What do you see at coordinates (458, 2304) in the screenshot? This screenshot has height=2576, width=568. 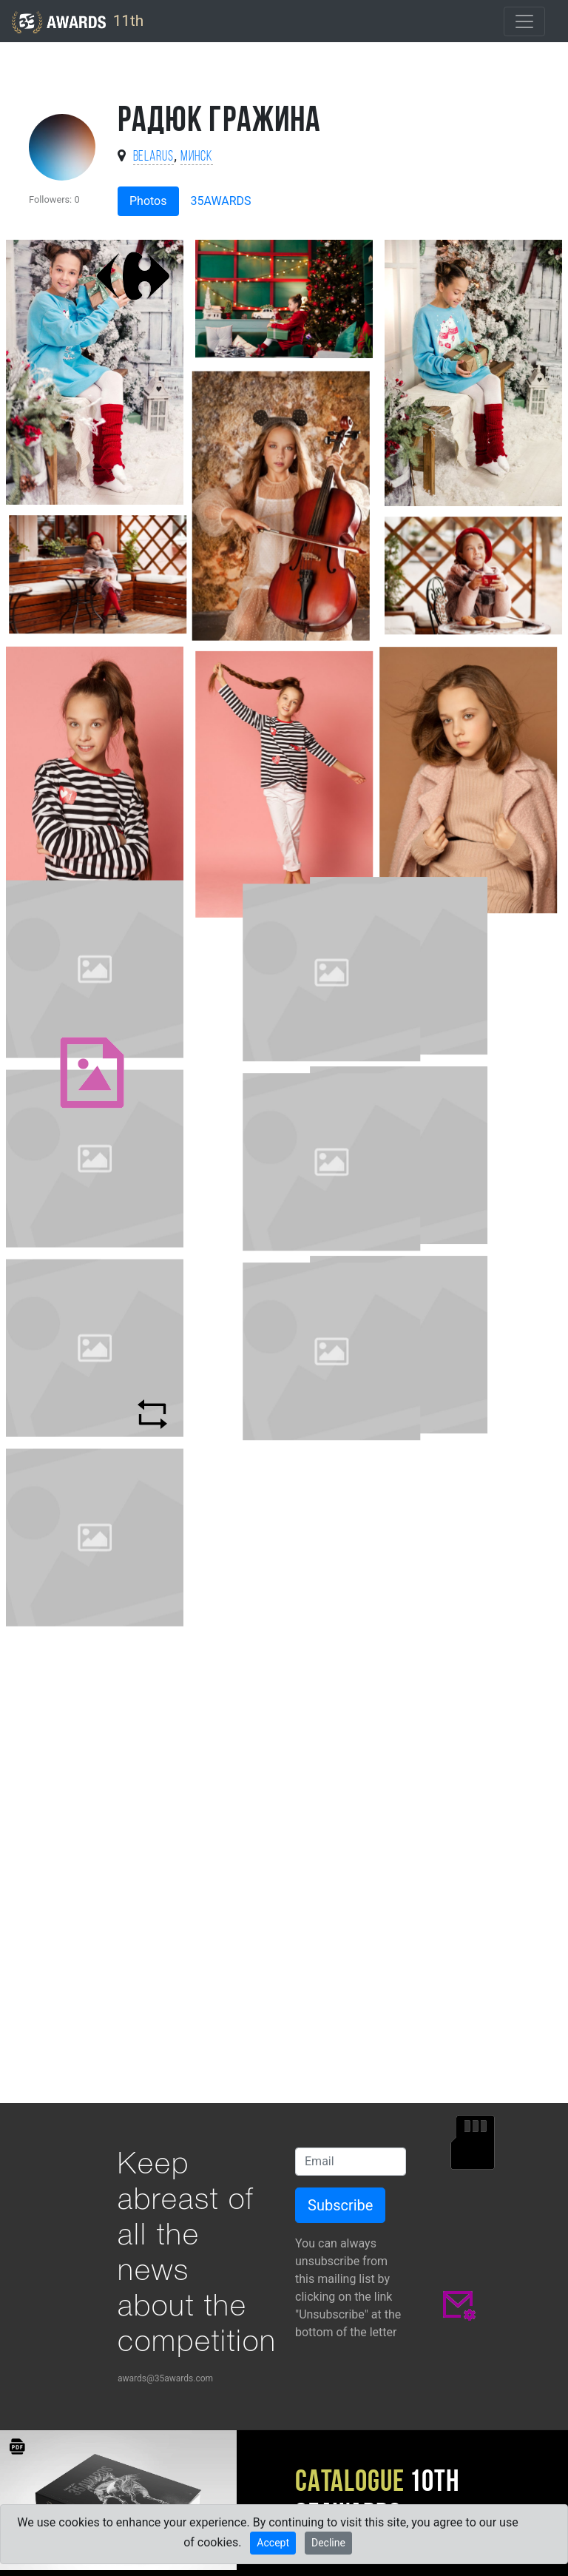 I see `access email settings` at bounding box center [458, 2304].